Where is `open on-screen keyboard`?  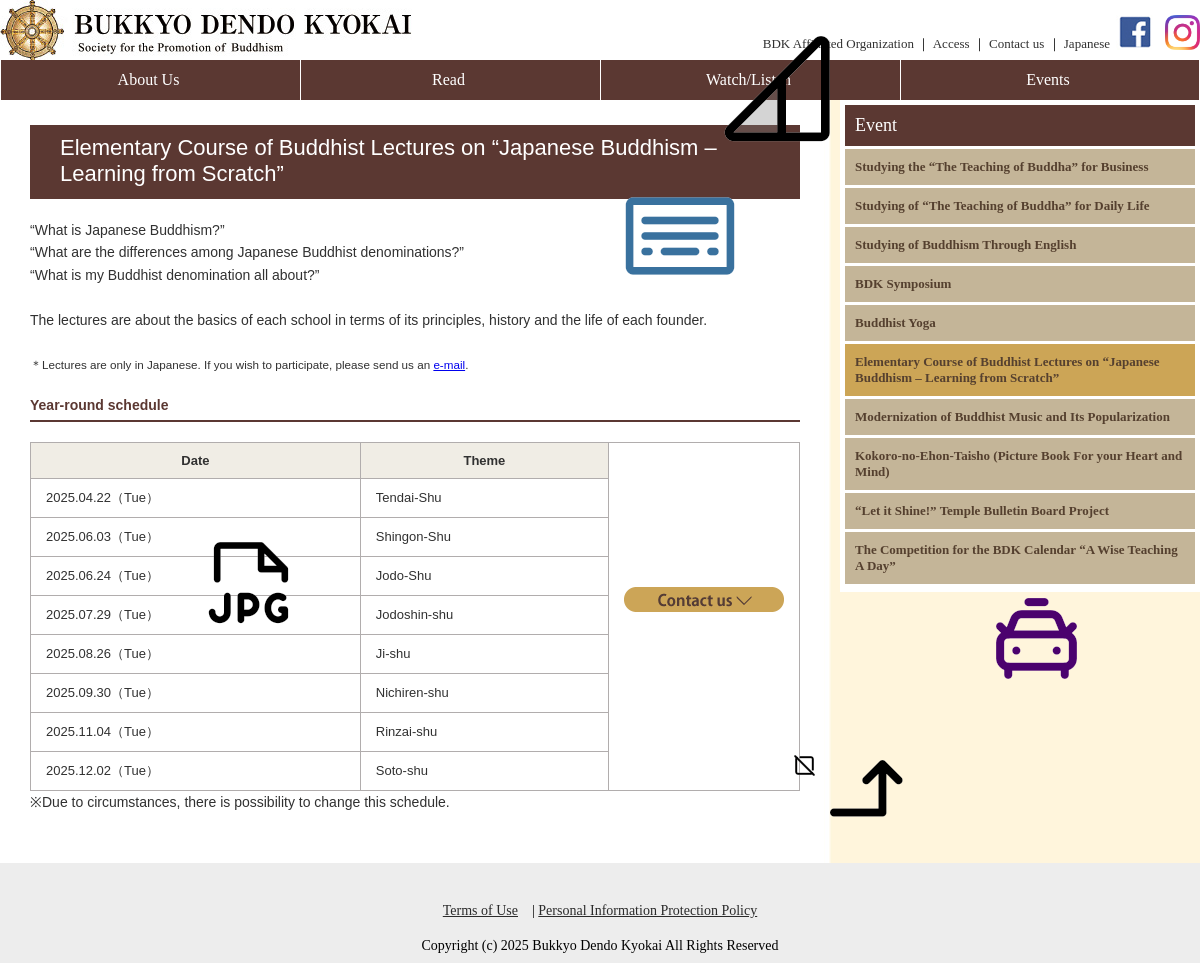 open on-screen keyboard is located at coordinates (680, 236).